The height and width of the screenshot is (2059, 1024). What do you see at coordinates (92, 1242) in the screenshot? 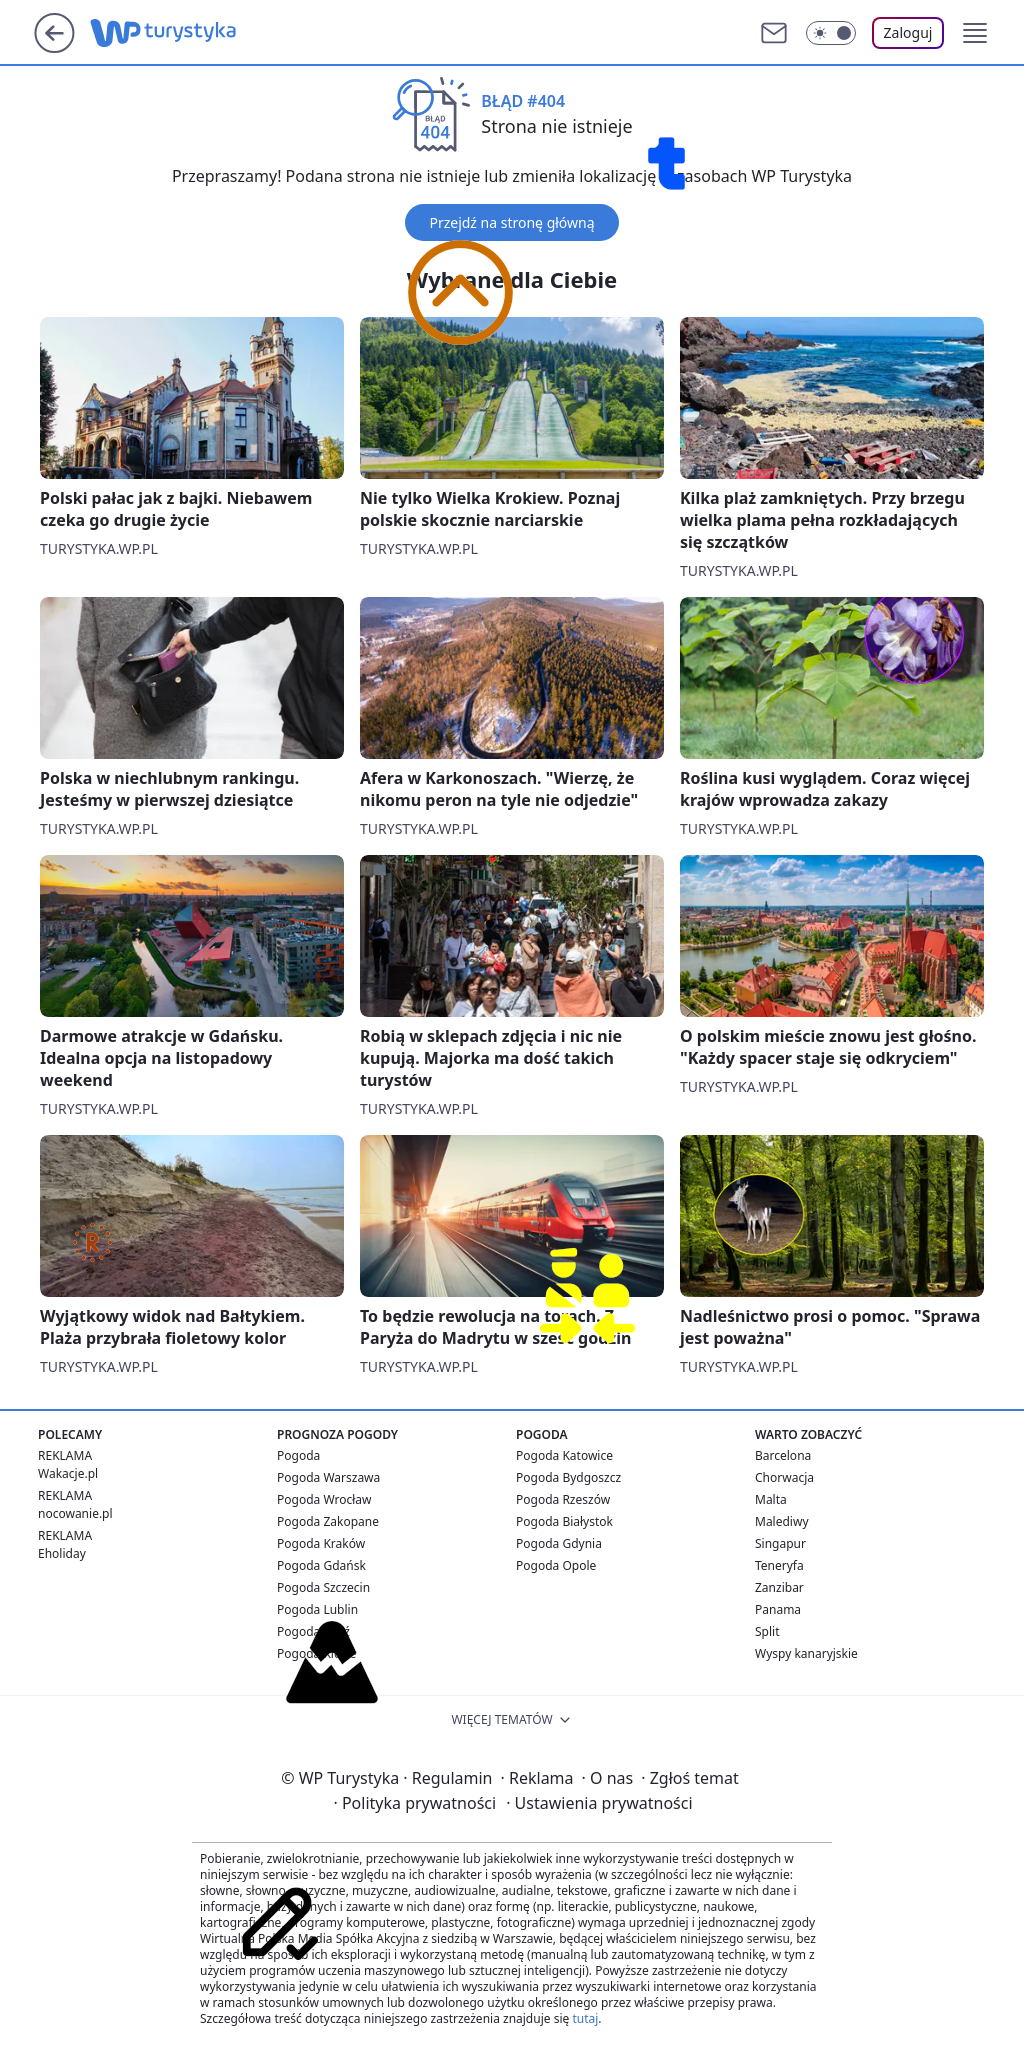
I see `indicates registered trademark or rights reserved` at bounding box center [92, 1242].